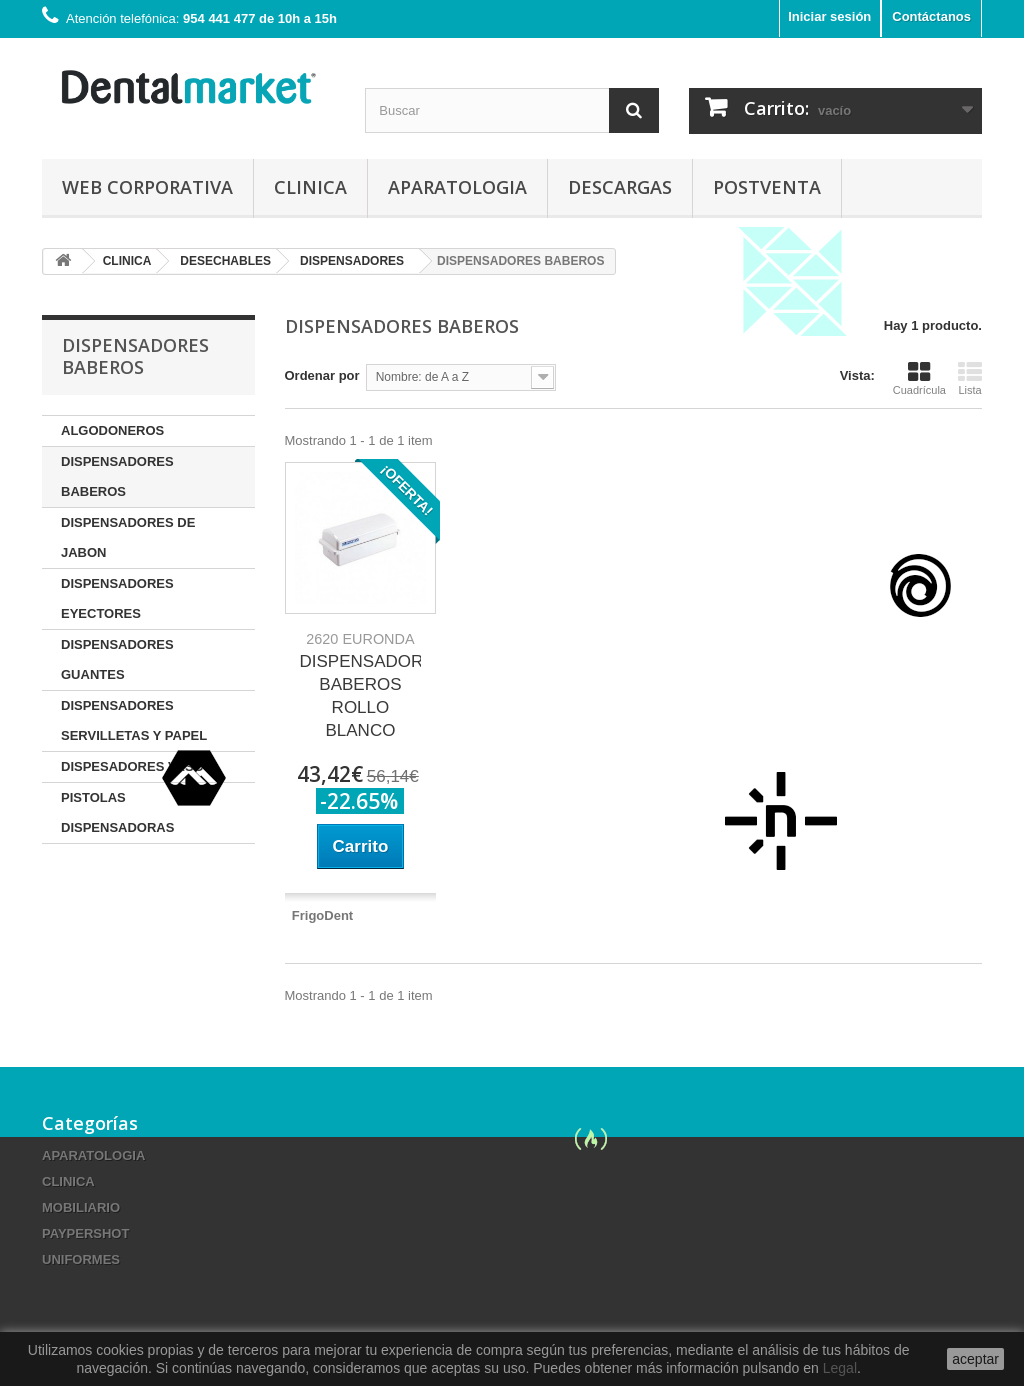 Image resolution: width=1024 pixels, height=1386 pixels. I want to click on Alpine Linux operating system logo, so click(194, 778).